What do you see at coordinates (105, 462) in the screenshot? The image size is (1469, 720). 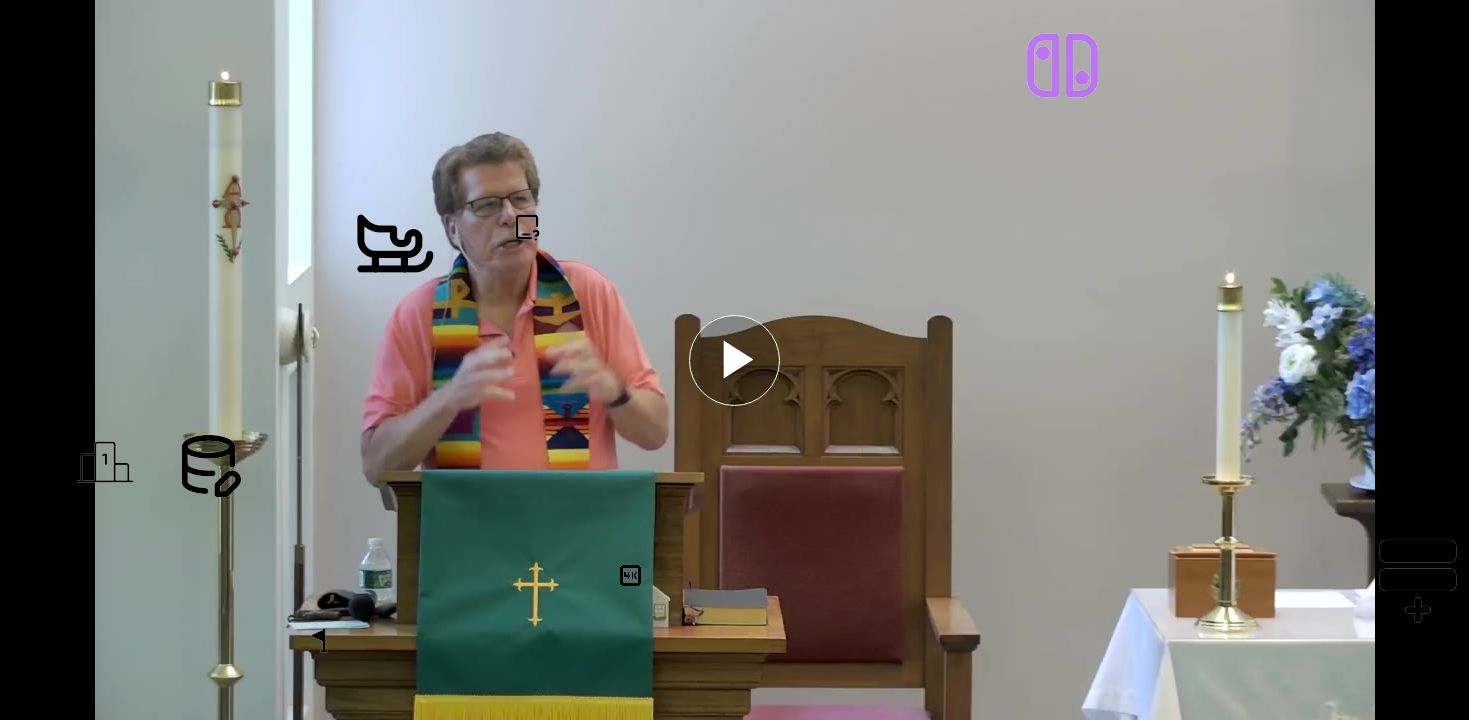 I see `view leaderboard rankings` at bounding box center [105, 462].